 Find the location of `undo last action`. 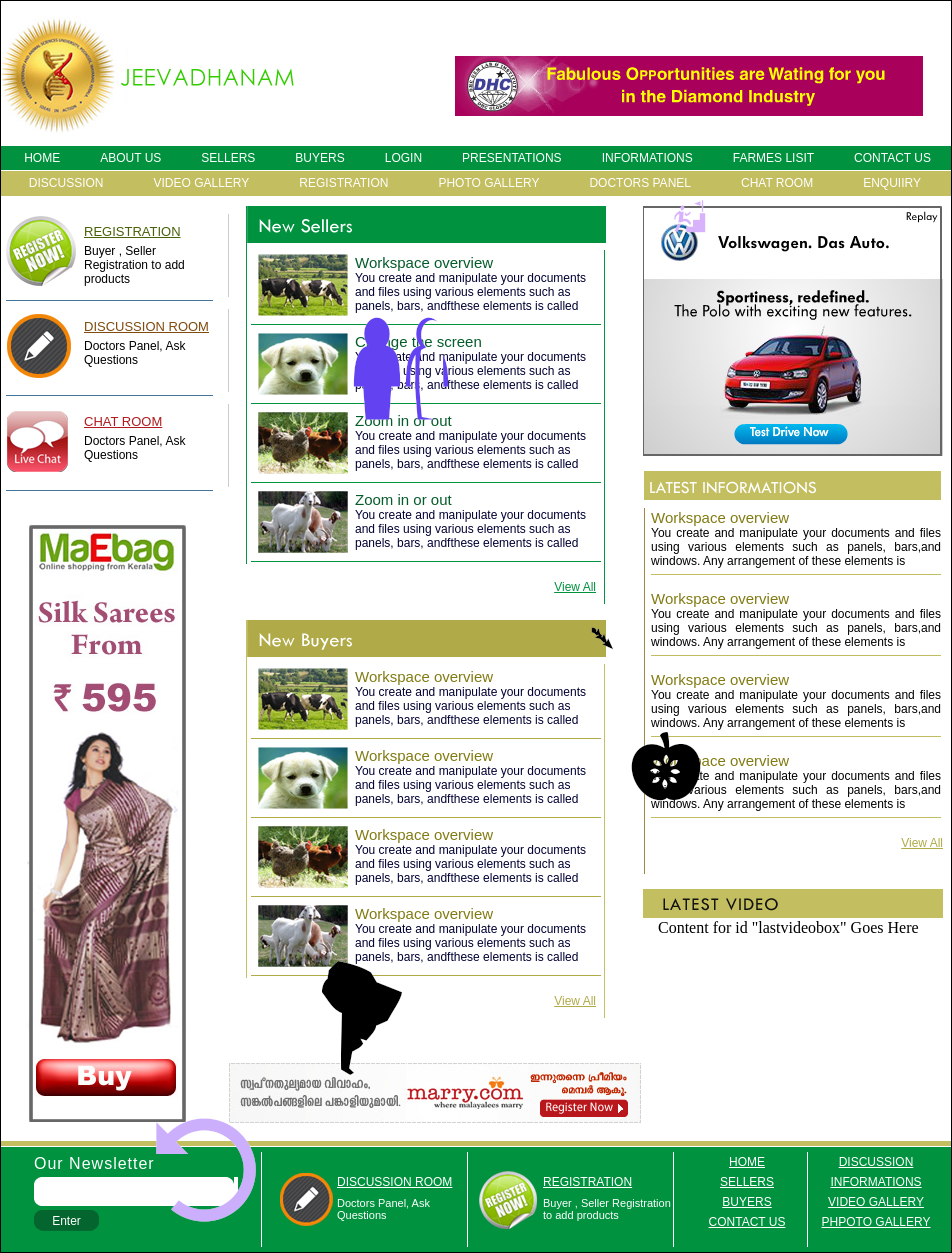

undo last action is located at coordinates (206, 1170).